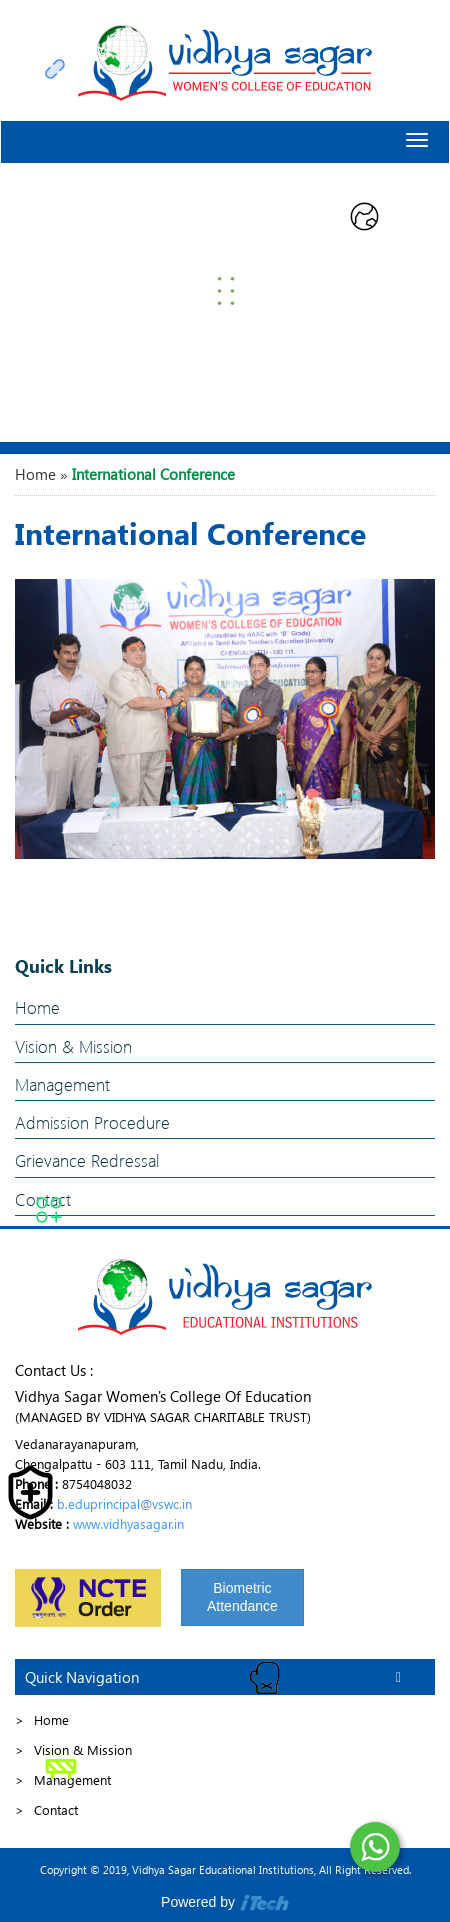  I want to click on indicates a blocked or restricted area, so click(61, 1768).